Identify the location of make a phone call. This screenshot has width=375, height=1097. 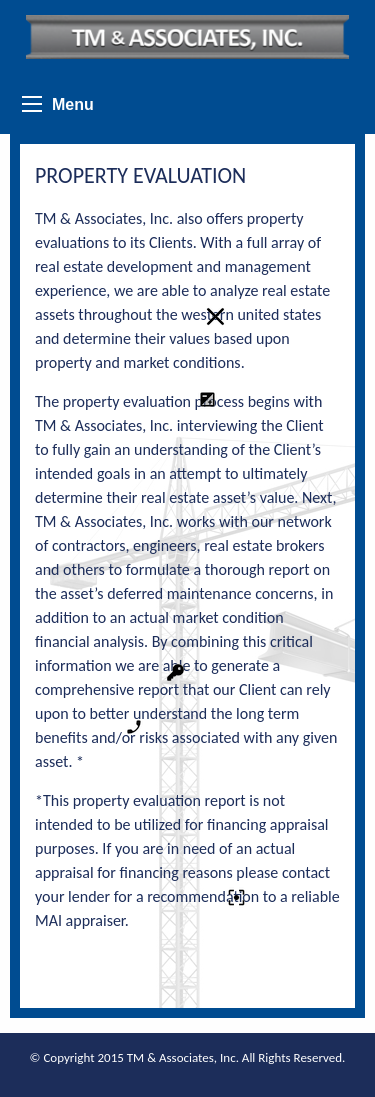
(134, 727).